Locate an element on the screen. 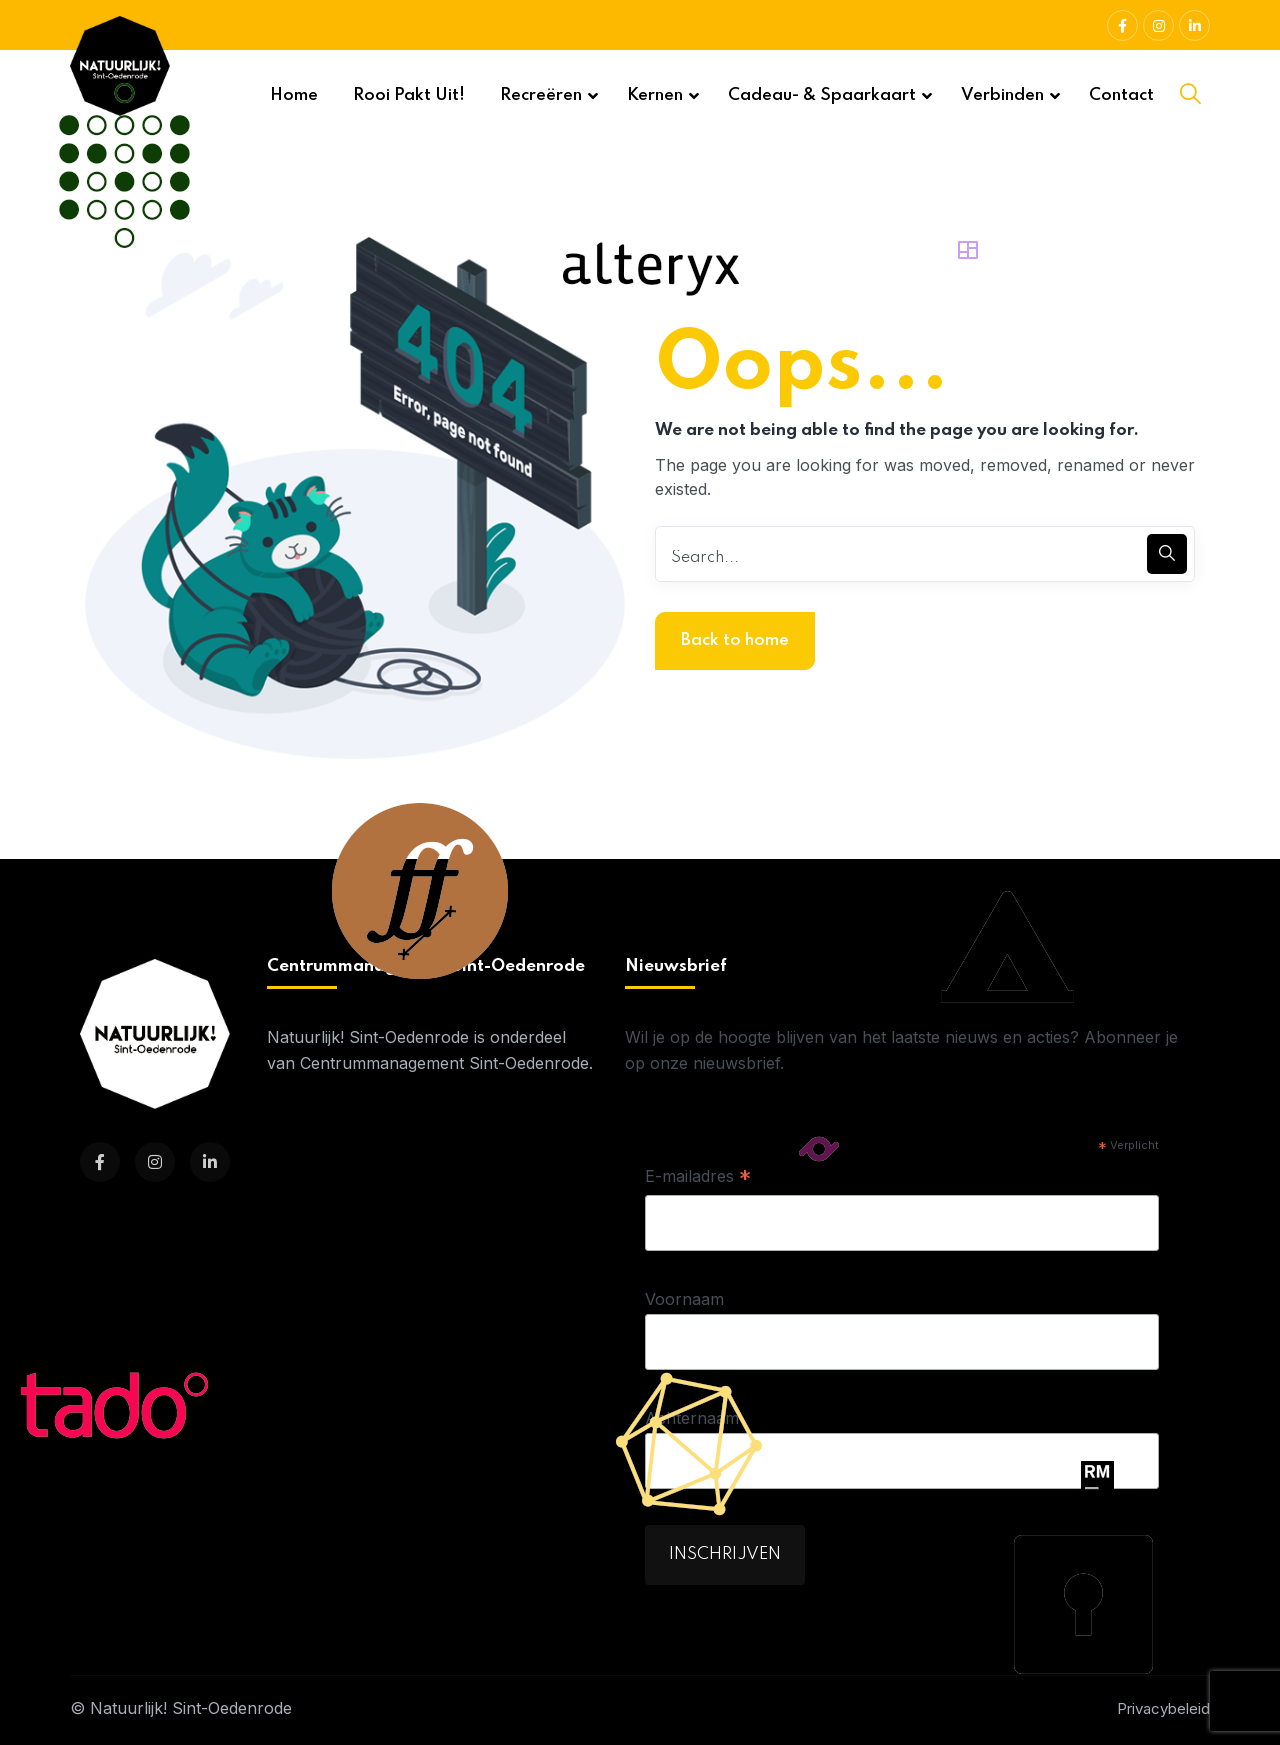 The width and height of the screenshot is (1280, 1745). open FontForge font editor application is located at coordinates (420, 891).